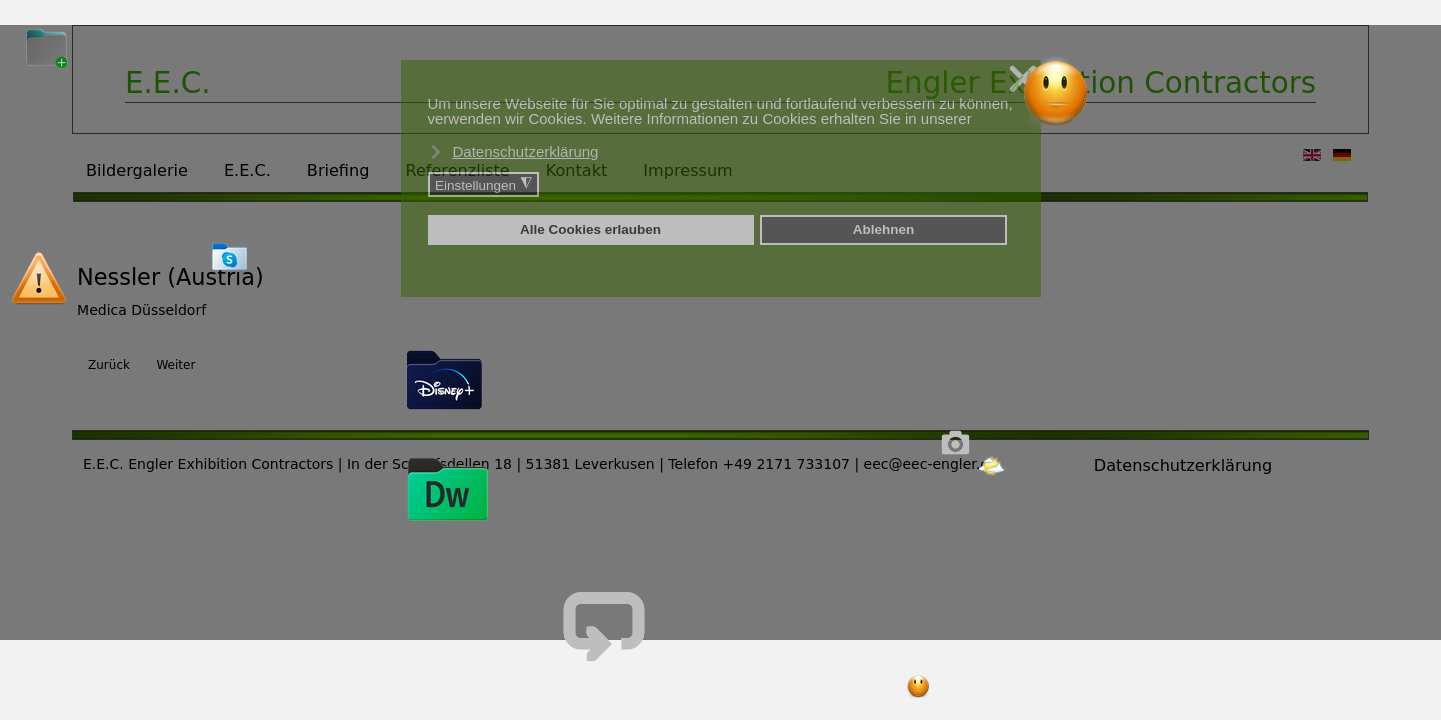 The image size is (1441, 720). Describe the element at coordinates (1056, 96) in the screenshot. I see `indicates a neutral or indifferent reaction` at that location.